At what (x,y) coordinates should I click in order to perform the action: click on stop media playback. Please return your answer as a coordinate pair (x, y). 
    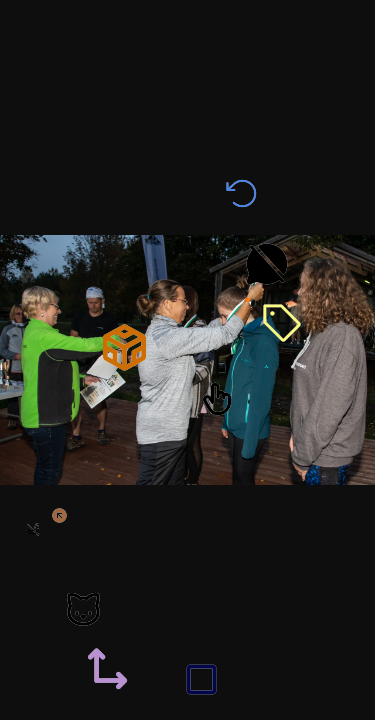
    Looking at the image, I should click on (201, 679).